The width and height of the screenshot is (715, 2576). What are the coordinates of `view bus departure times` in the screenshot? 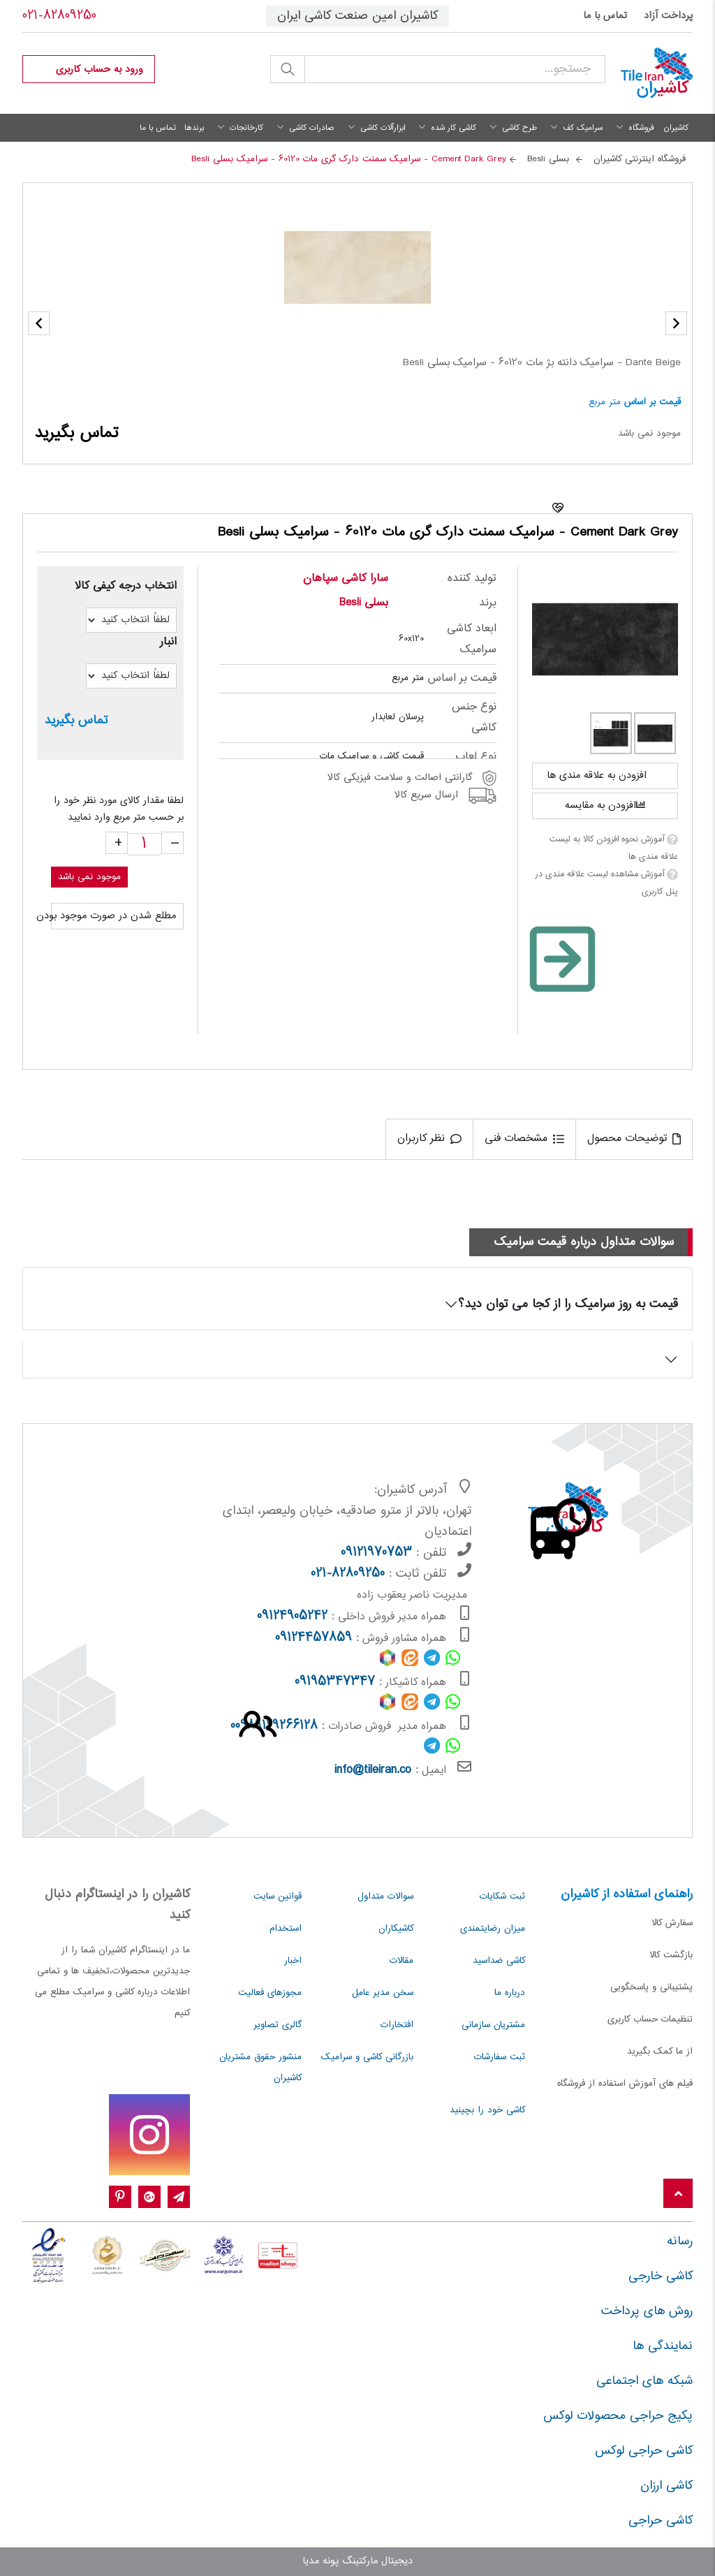 It's located at (561, 1529).